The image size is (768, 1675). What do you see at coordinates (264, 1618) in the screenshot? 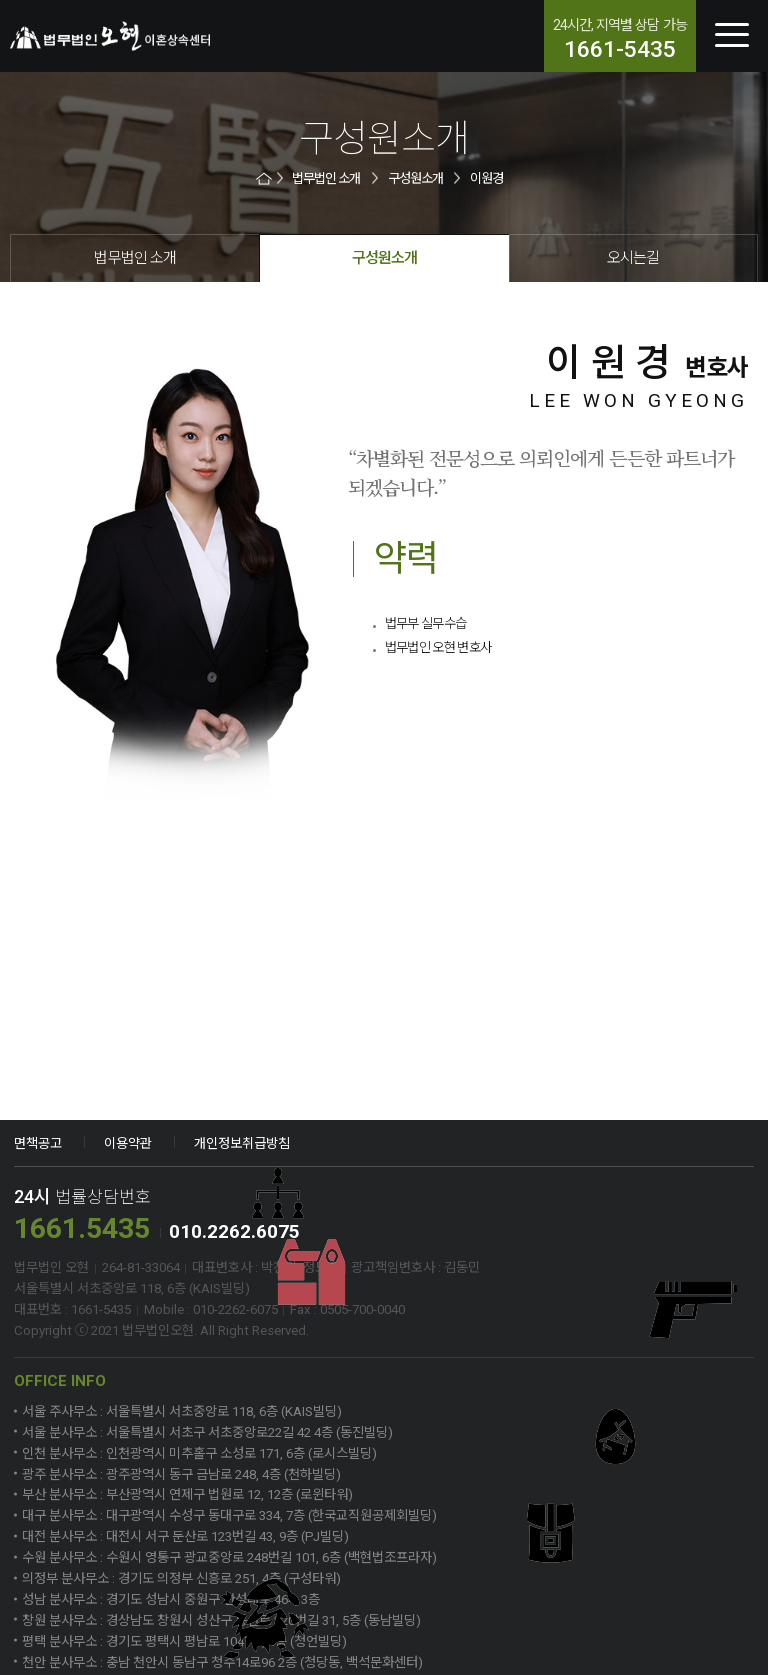
I see `enemy character or hostile NPC indicator` at bounding box center [264, 1618].